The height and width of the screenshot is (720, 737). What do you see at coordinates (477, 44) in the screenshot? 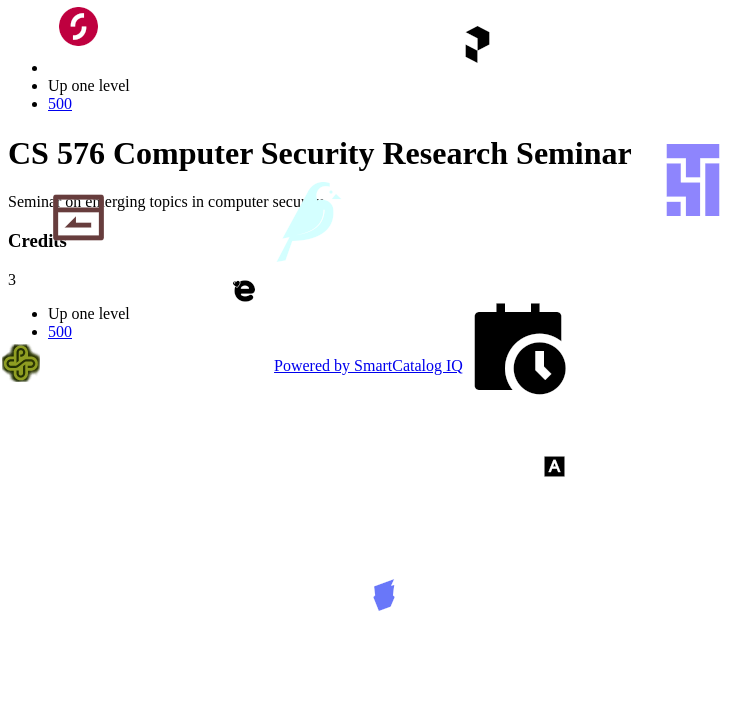
I see `prefect logo - a data workflow orchestration platform` at bounding box center [477, 44].